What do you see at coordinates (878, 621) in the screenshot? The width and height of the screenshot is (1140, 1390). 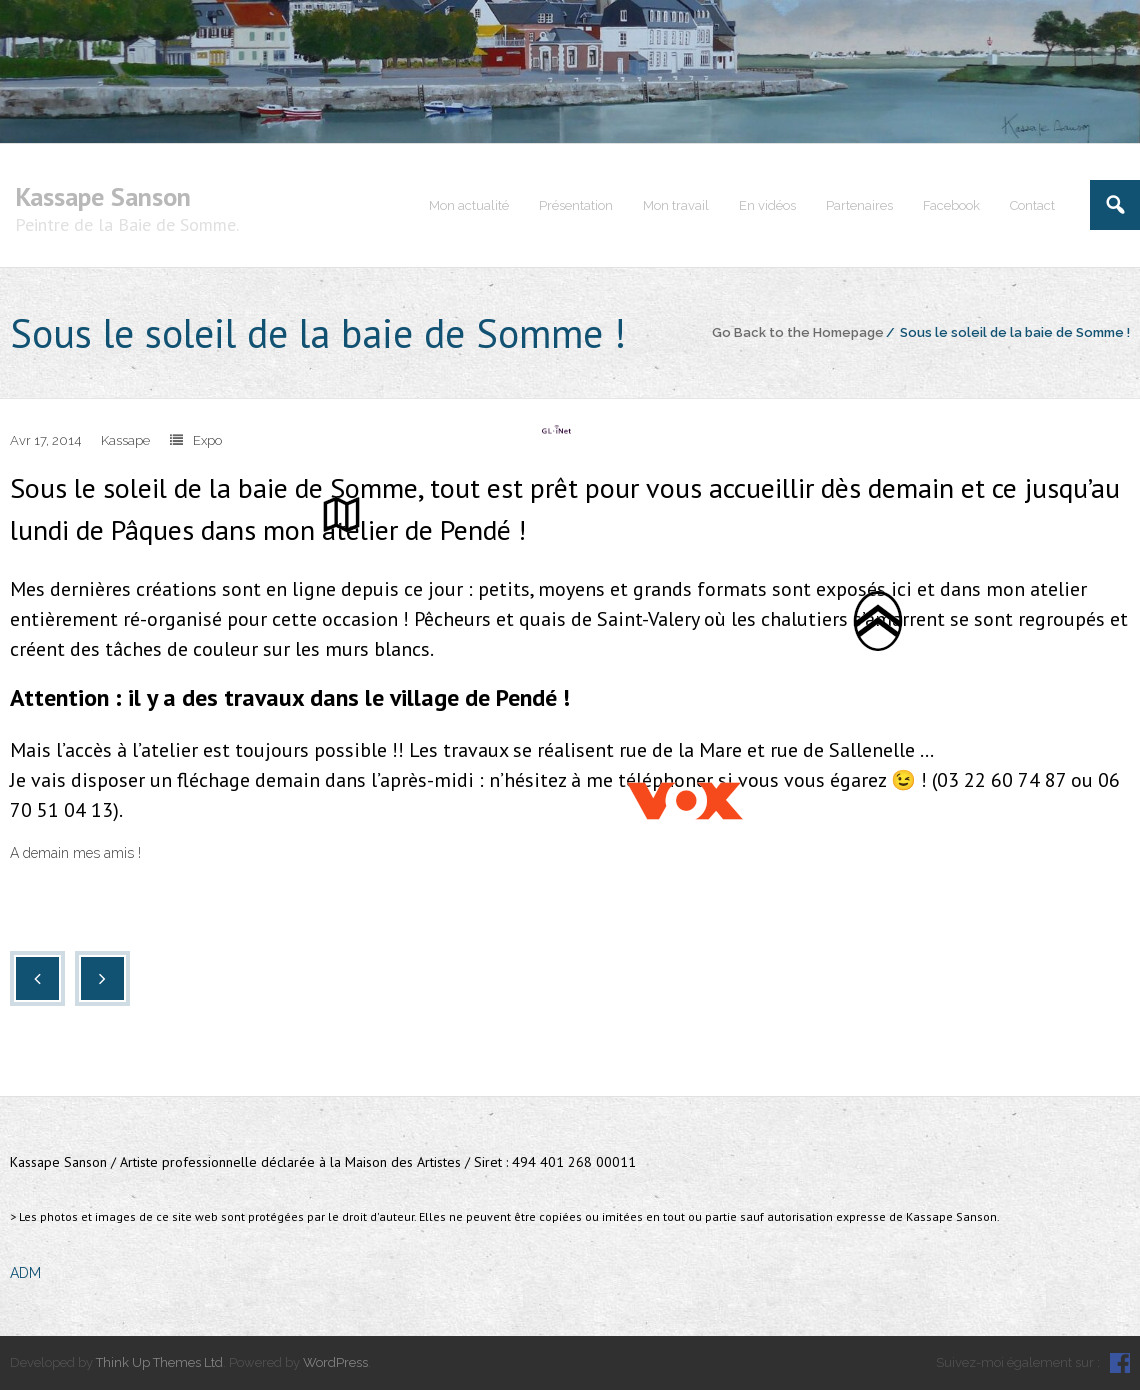 I see `citroën brand logo` at bounding box center [878, 621].